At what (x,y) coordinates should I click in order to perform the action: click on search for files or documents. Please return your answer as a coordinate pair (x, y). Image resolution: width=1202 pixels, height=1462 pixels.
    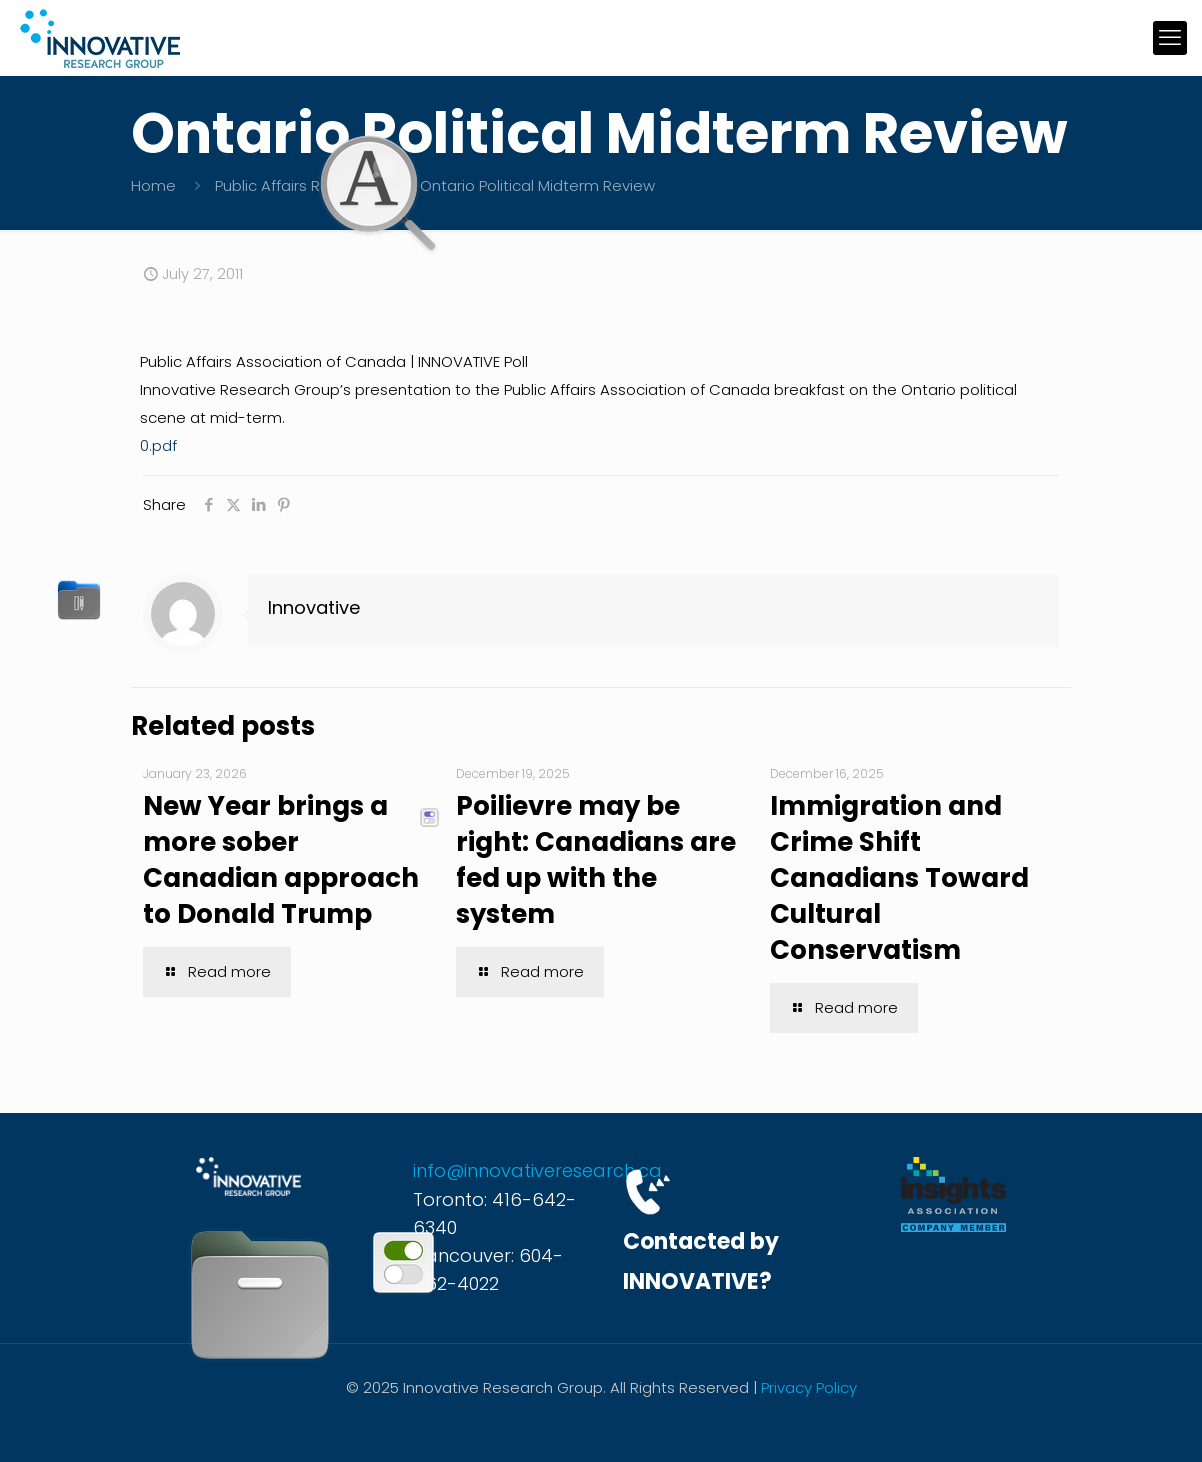
    Looking at the image, I should click on (377, 192).